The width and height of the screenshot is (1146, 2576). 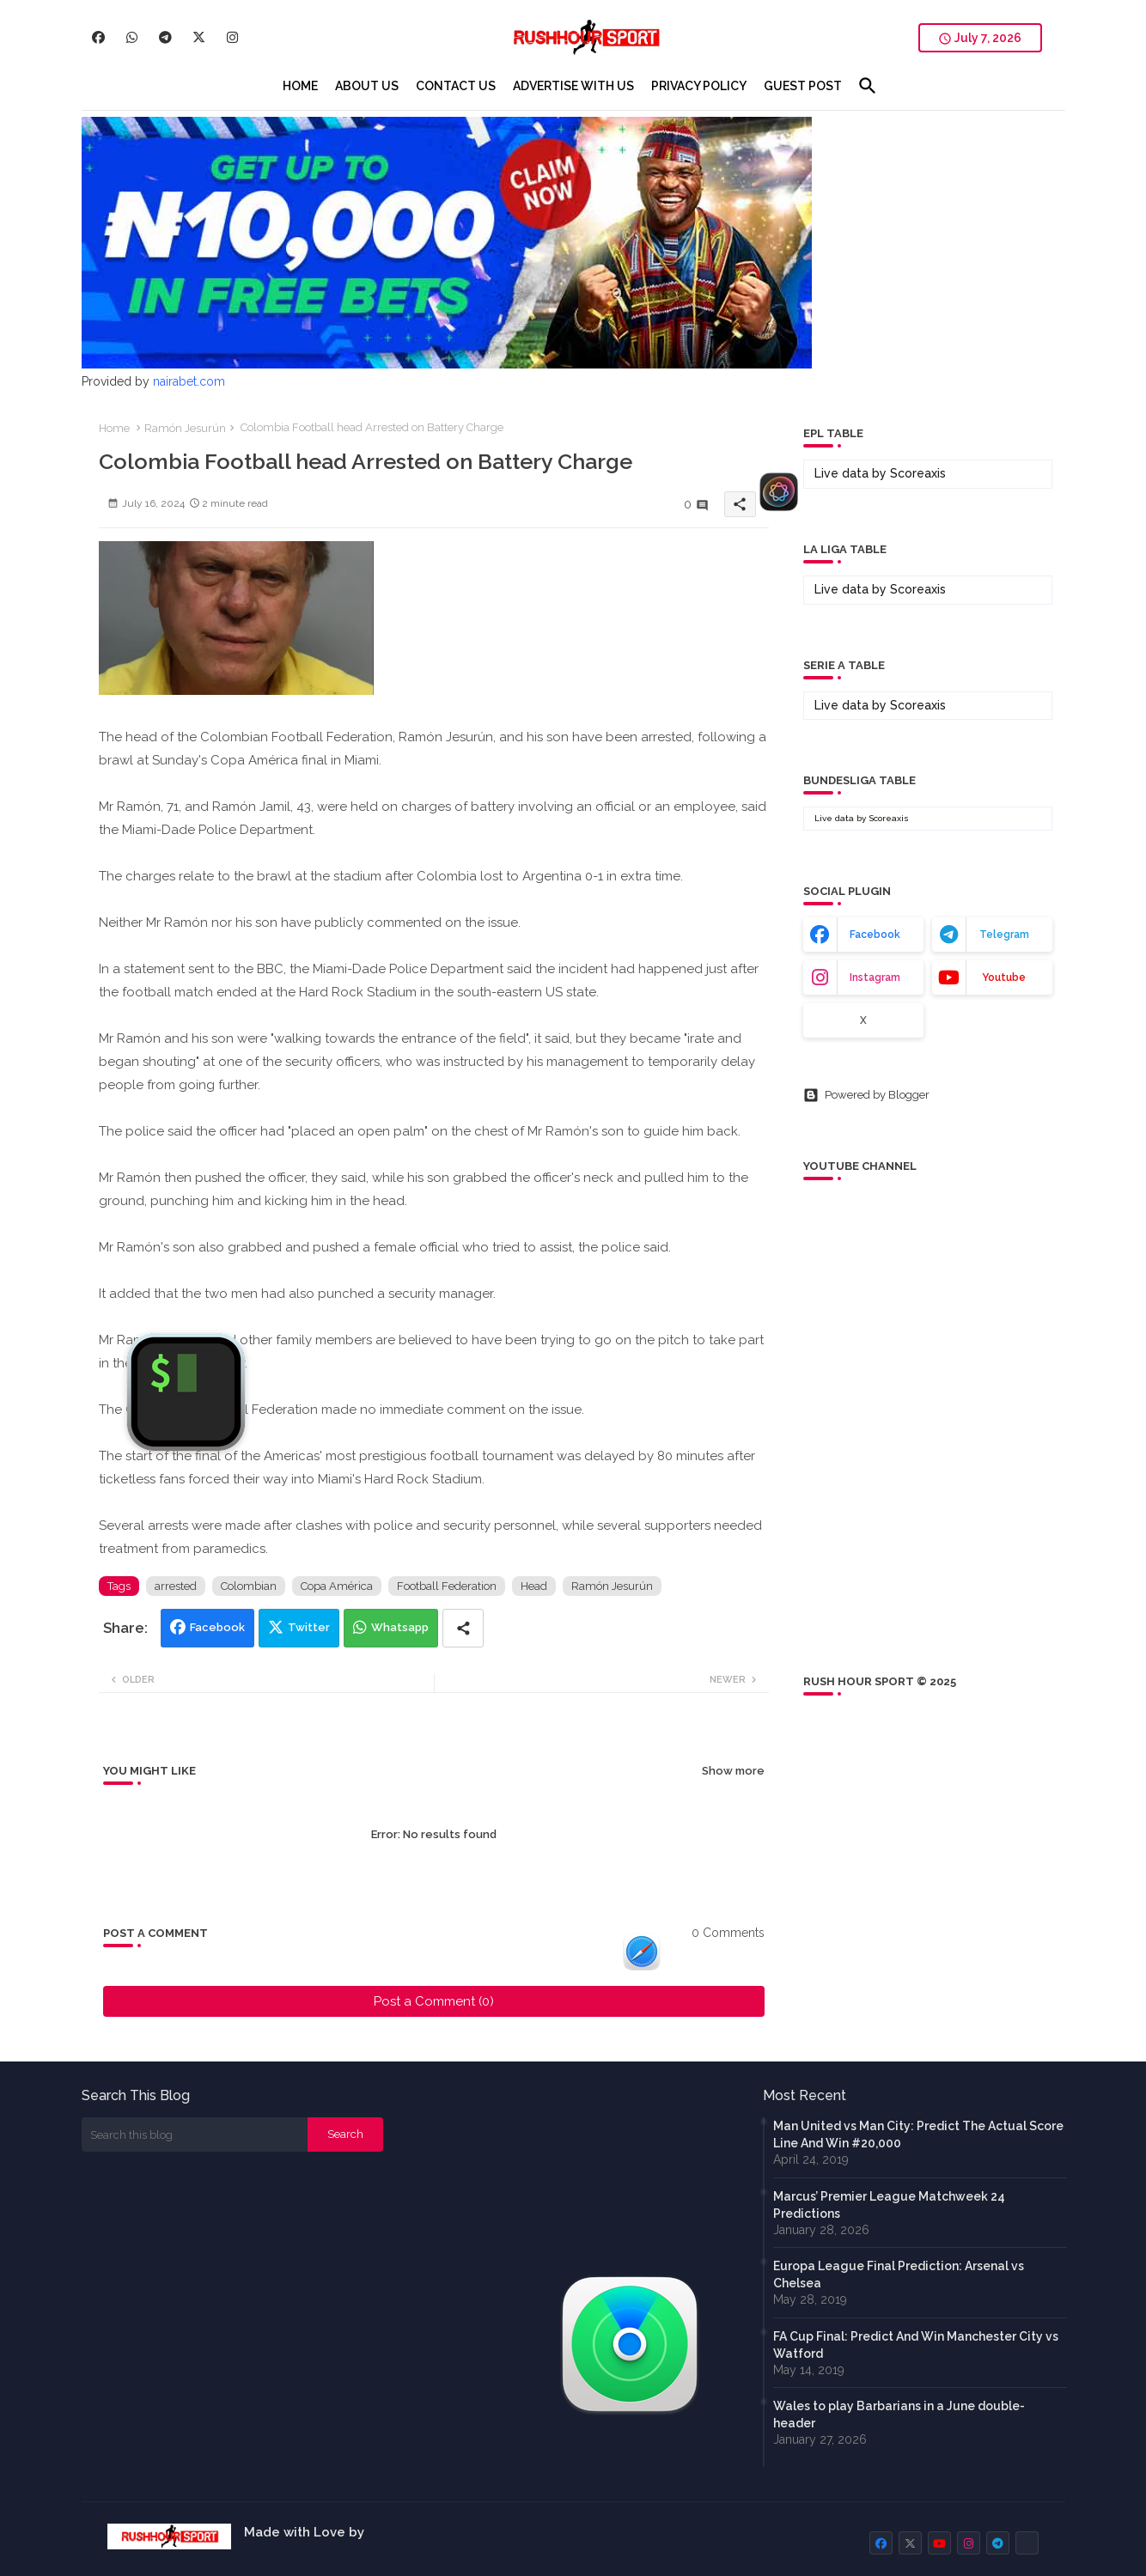 What do you see at coordinates (778, 491) in the screenshot?
I see `open Image Playground app` at bounding box center [778, 491].